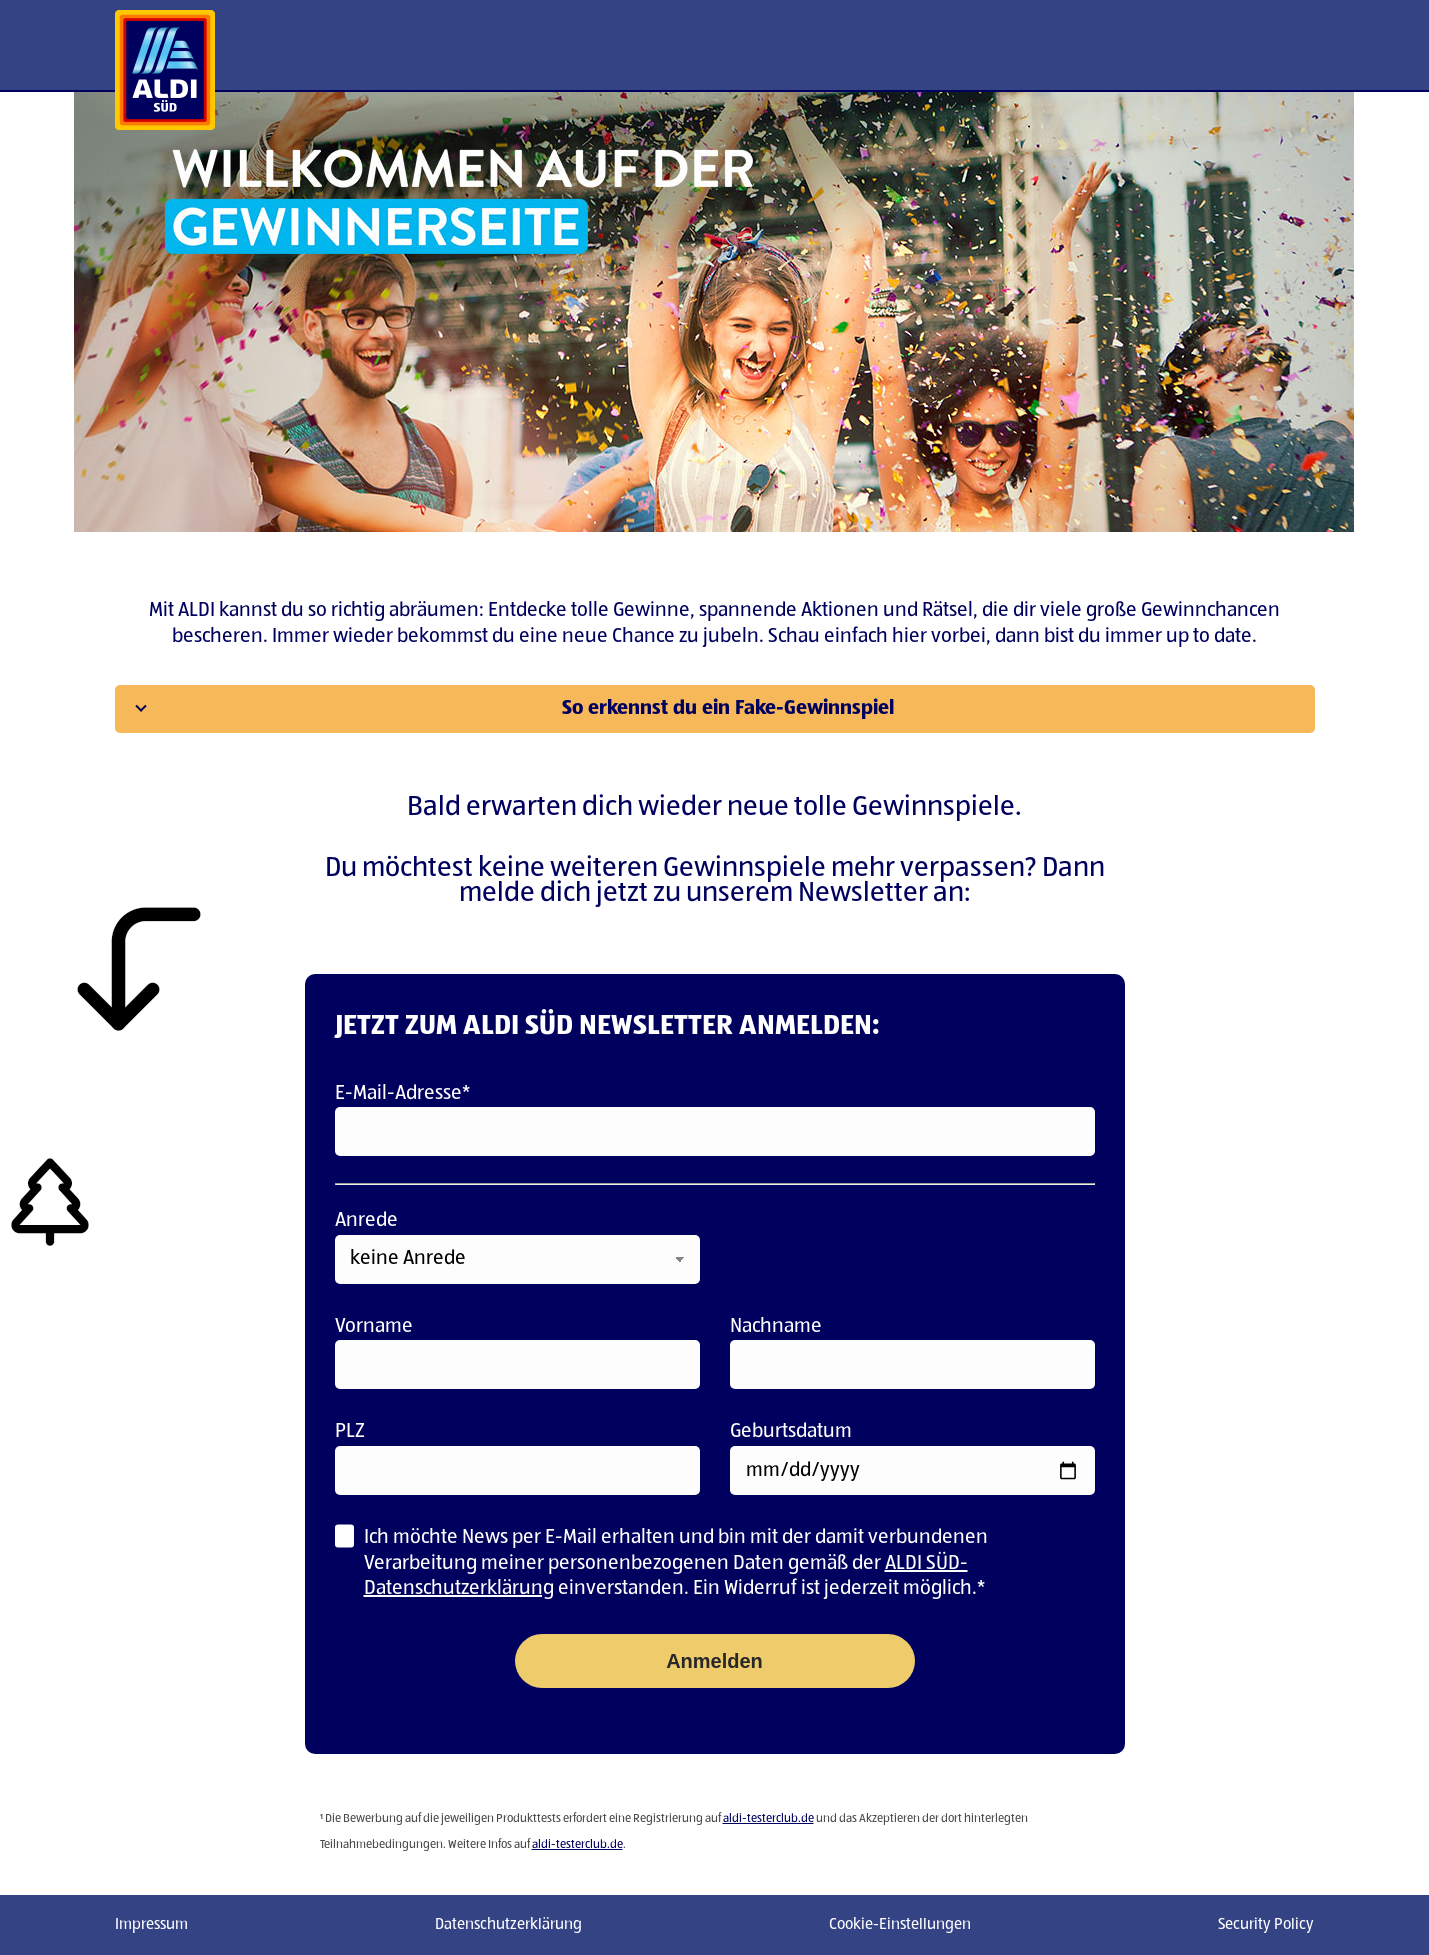  I want to click on access nature or outdoor-related content, so click(50, 1200).